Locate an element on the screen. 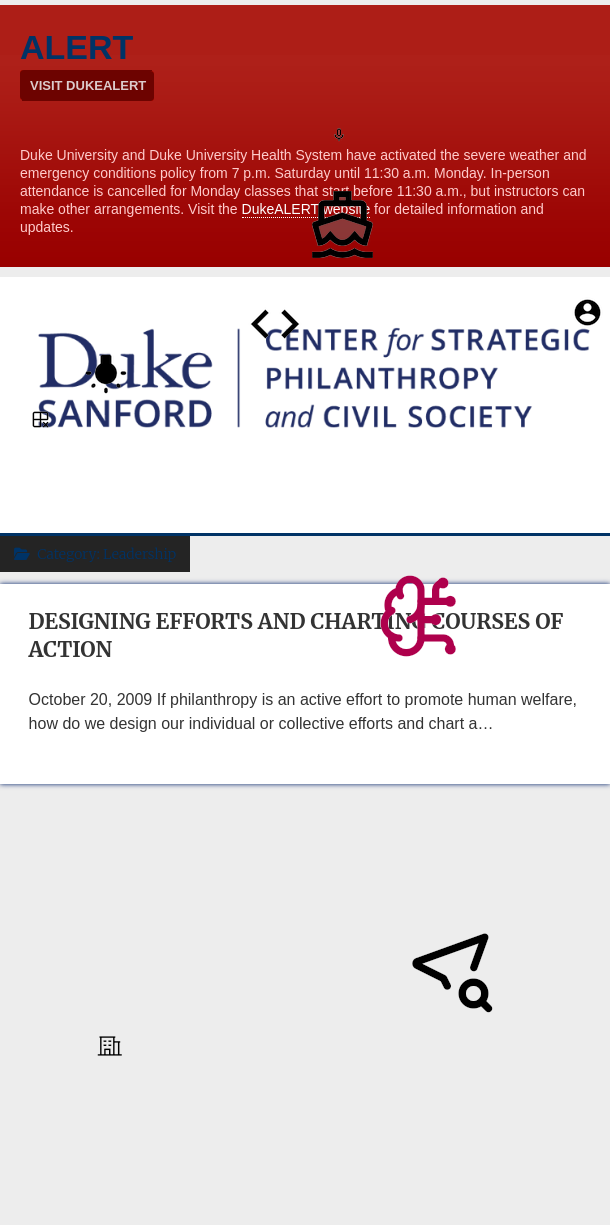 Image resolution: width=610 pixels, height=1225 pixels. access your profile or account settings is located at coordinates (587, 312).